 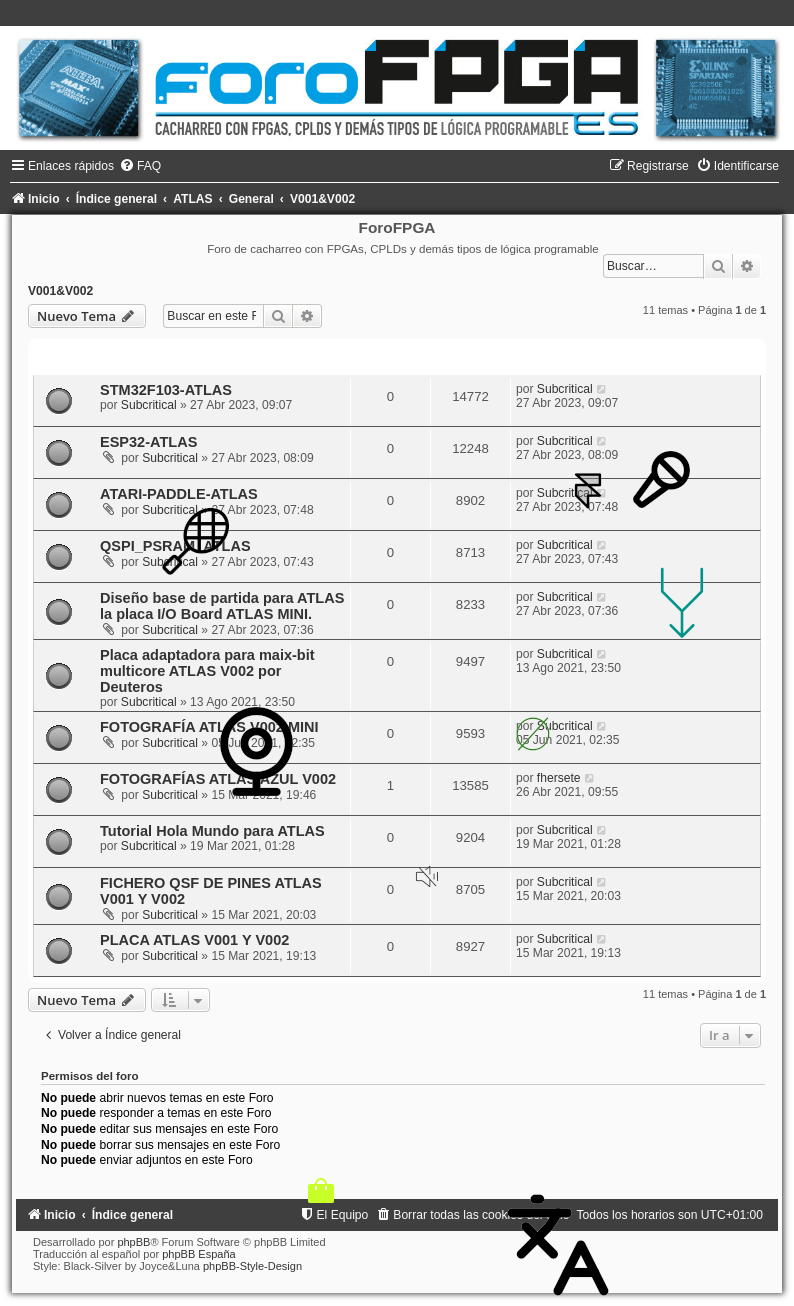 What do you see at coordinates (682, 600) in the screenshot?
I see `merge branches or items together` at bounding box center [682, 600].